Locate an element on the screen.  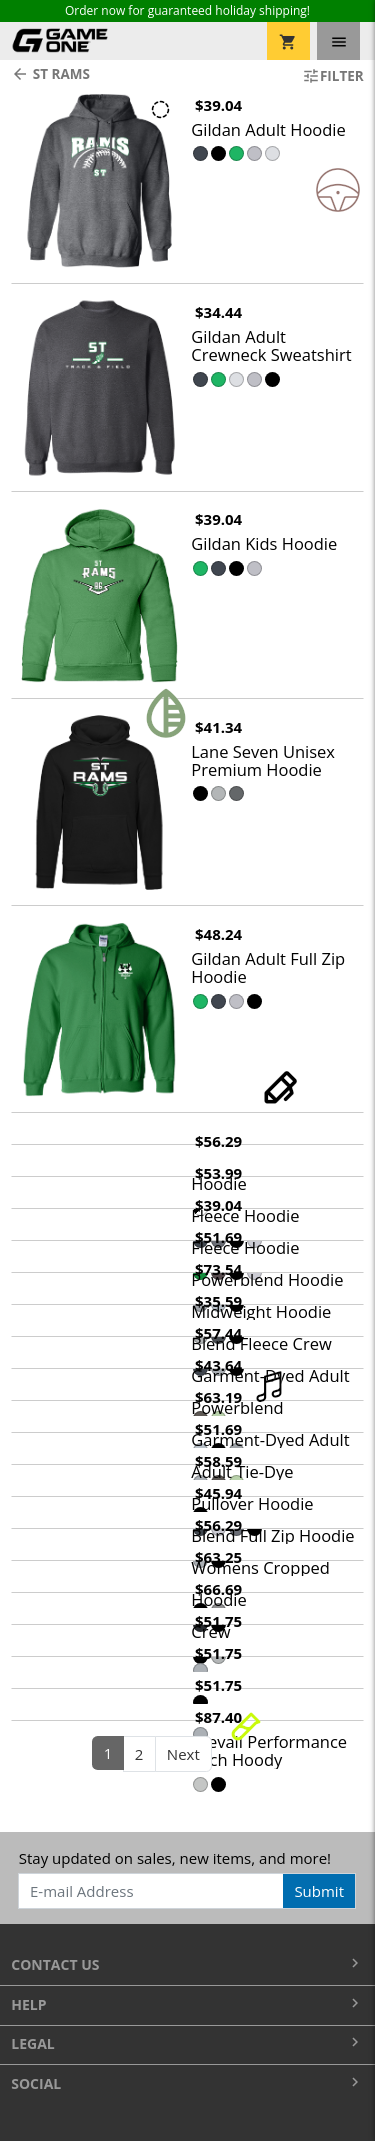
edit or modify content is located at coordinates (280, 1088).